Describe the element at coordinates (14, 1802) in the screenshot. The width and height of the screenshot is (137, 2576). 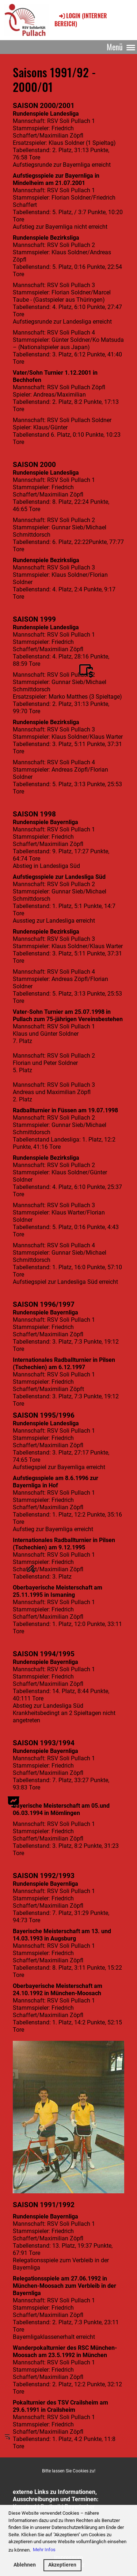
I see `start a presentation or slideshow` at that location.